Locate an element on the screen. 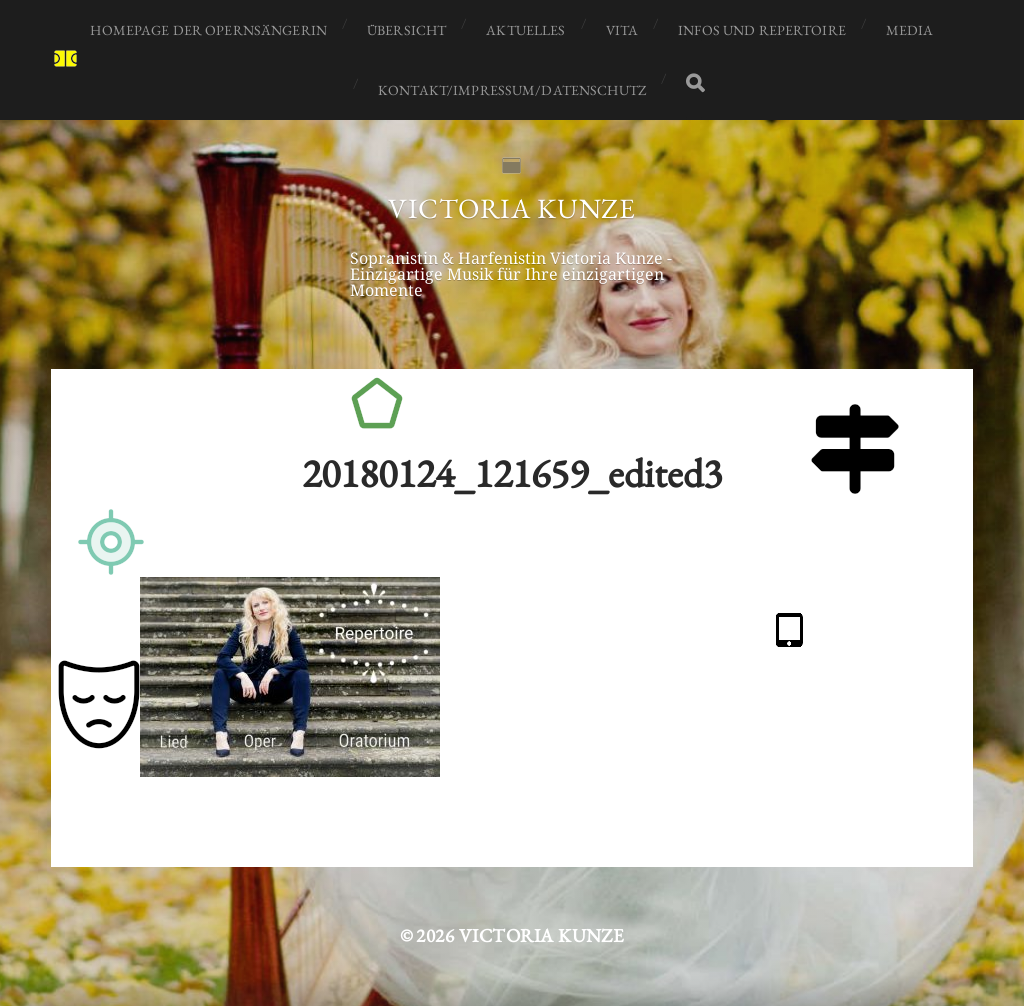 This screenshot has height=1006, width=1024. switch to tablet view or mode is located at coordinates (790, 630).